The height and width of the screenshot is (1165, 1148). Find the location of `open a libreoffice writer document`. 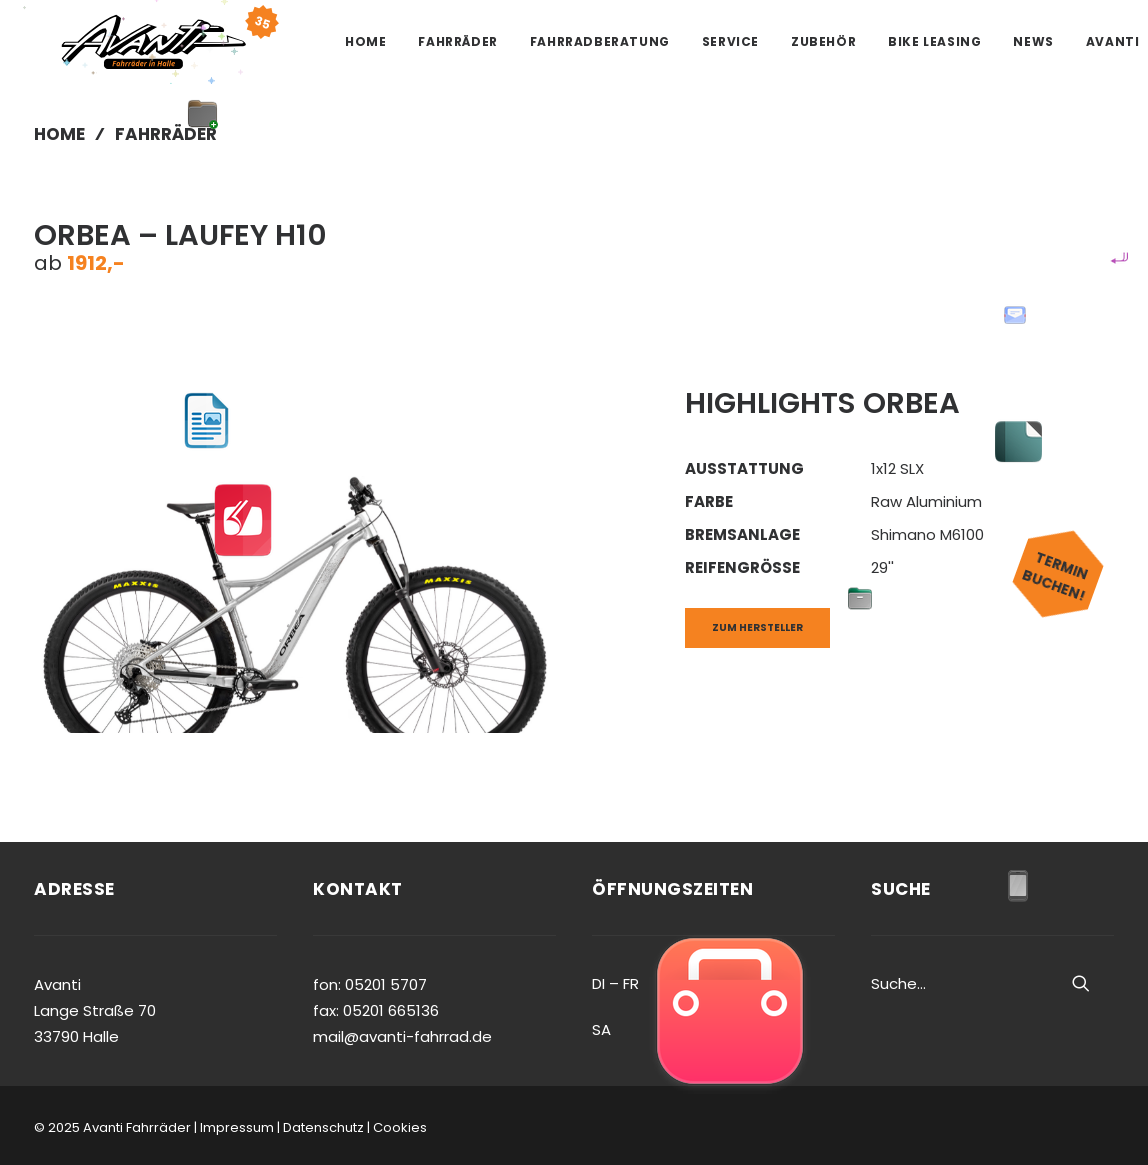

open a libreoffice writer document is located at coordinates (206, 420).